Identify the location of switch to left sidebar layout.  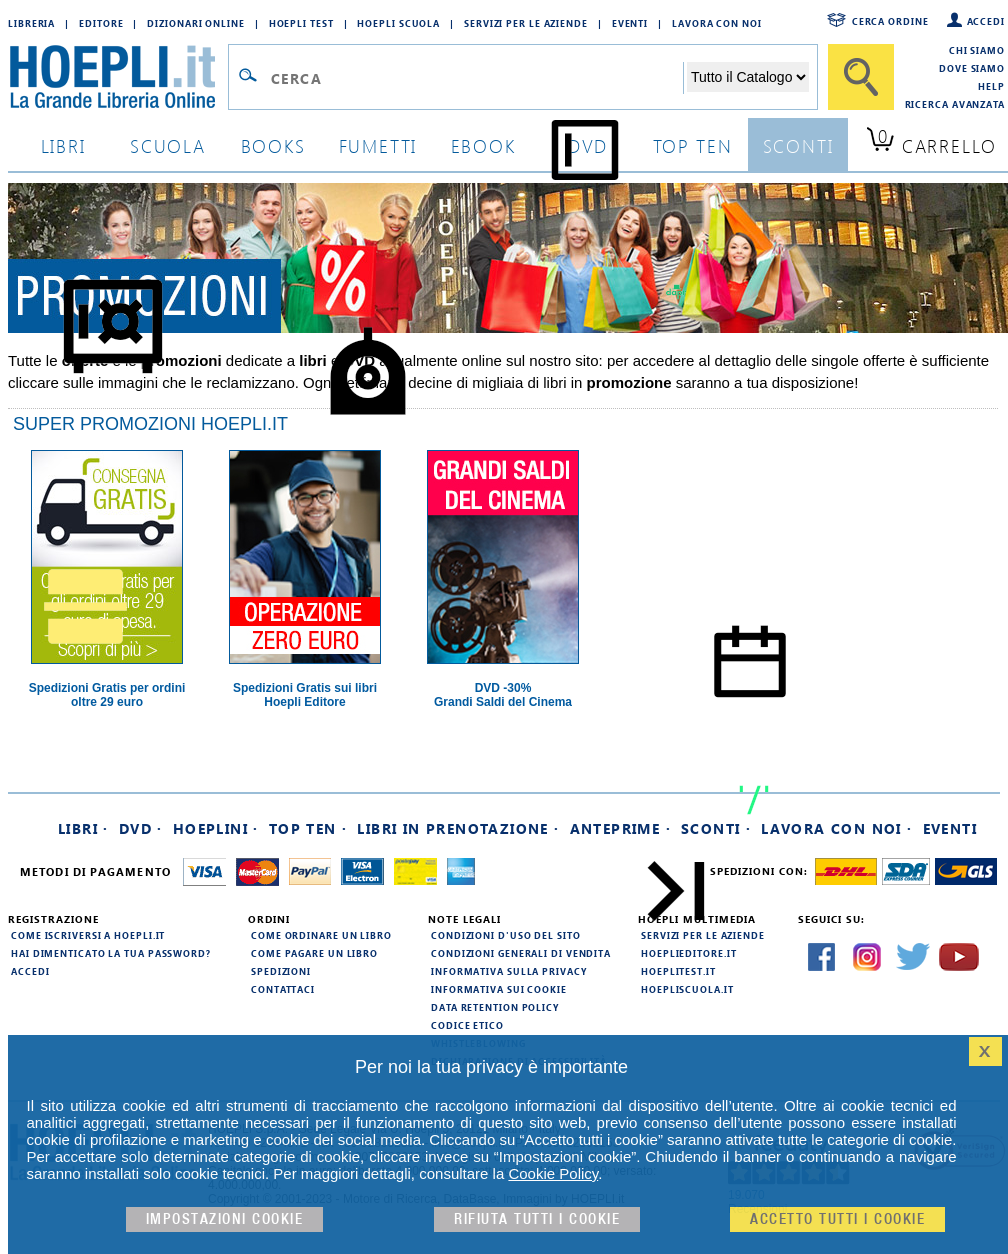
(585, 150).